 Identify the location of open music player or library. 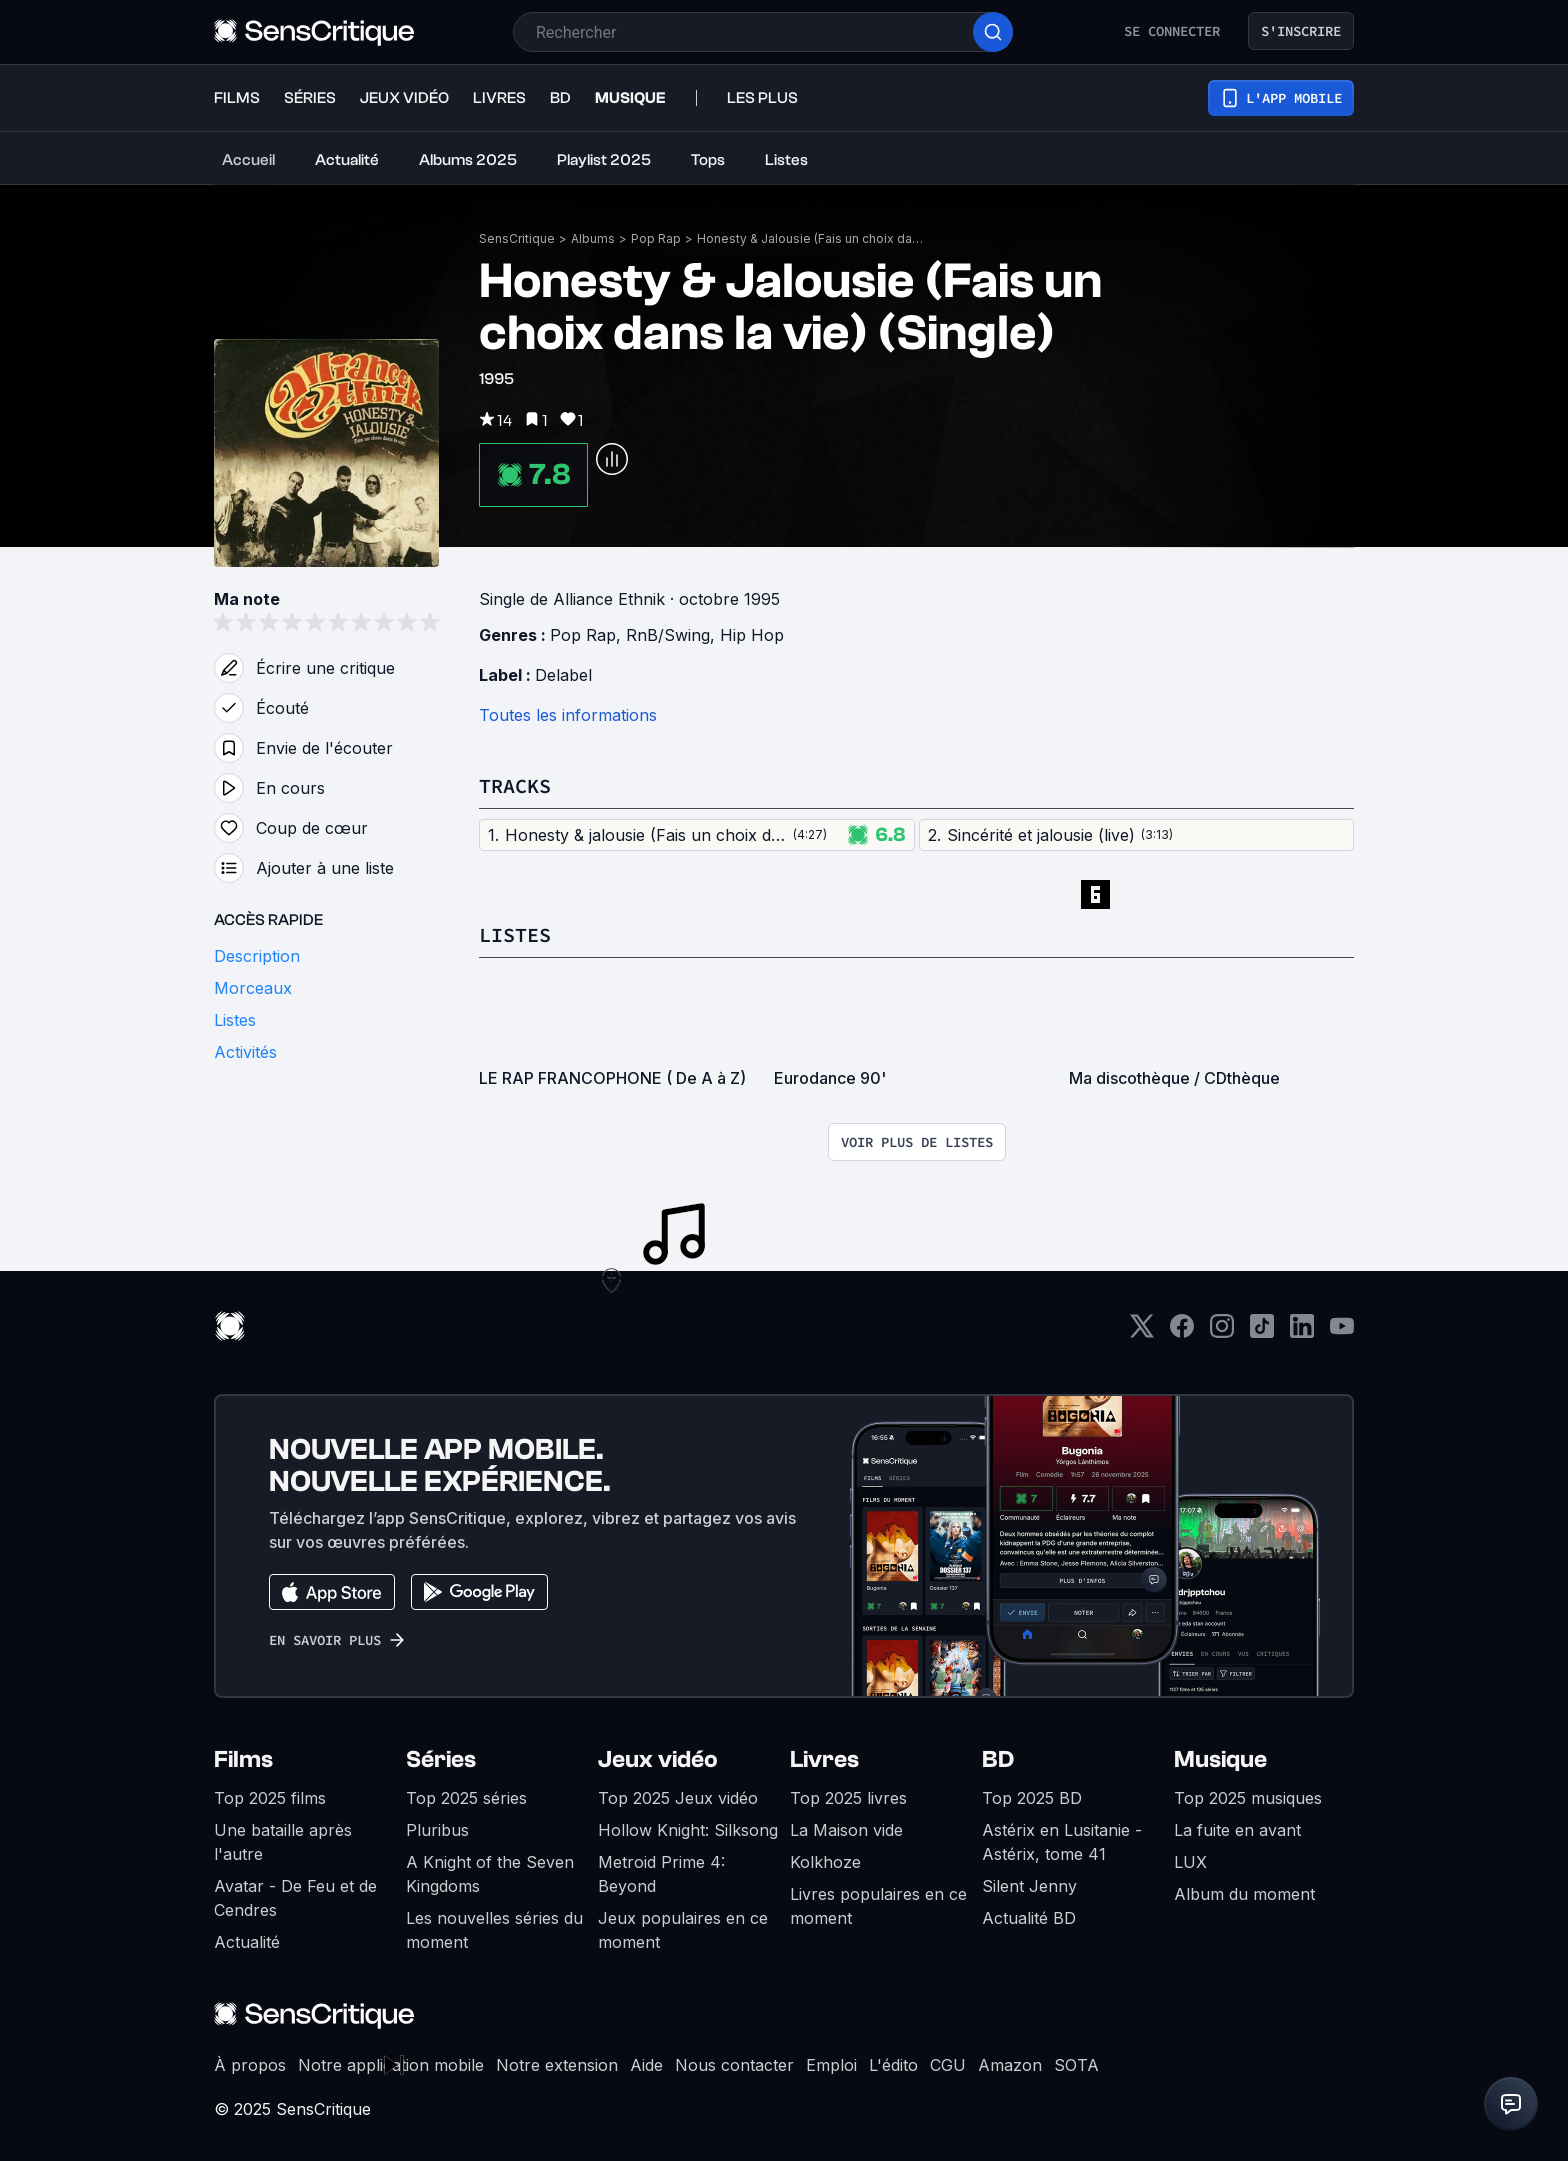
(674, 1234).